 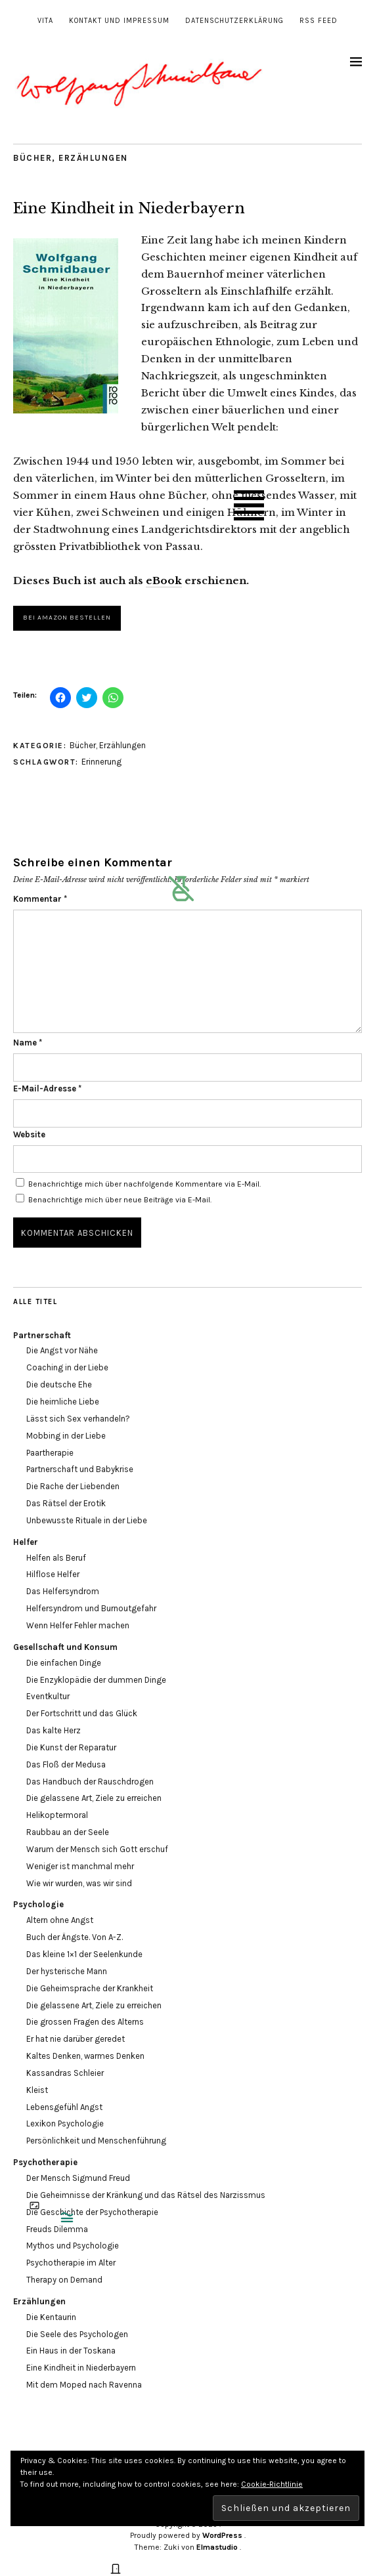 What do you see at coordinates (34, 2205) in the screenshot?
I see `adjust aspect ratio settings` at bounding box center [34, 2205].